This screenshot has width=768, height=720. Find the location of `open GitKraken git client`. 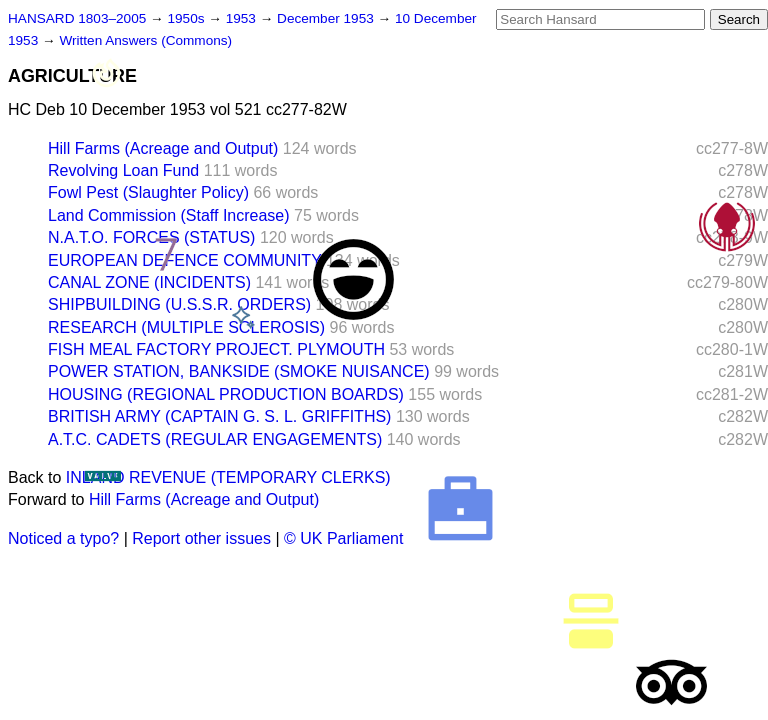

open GitKraken git client is located at coordinates (727, 227).